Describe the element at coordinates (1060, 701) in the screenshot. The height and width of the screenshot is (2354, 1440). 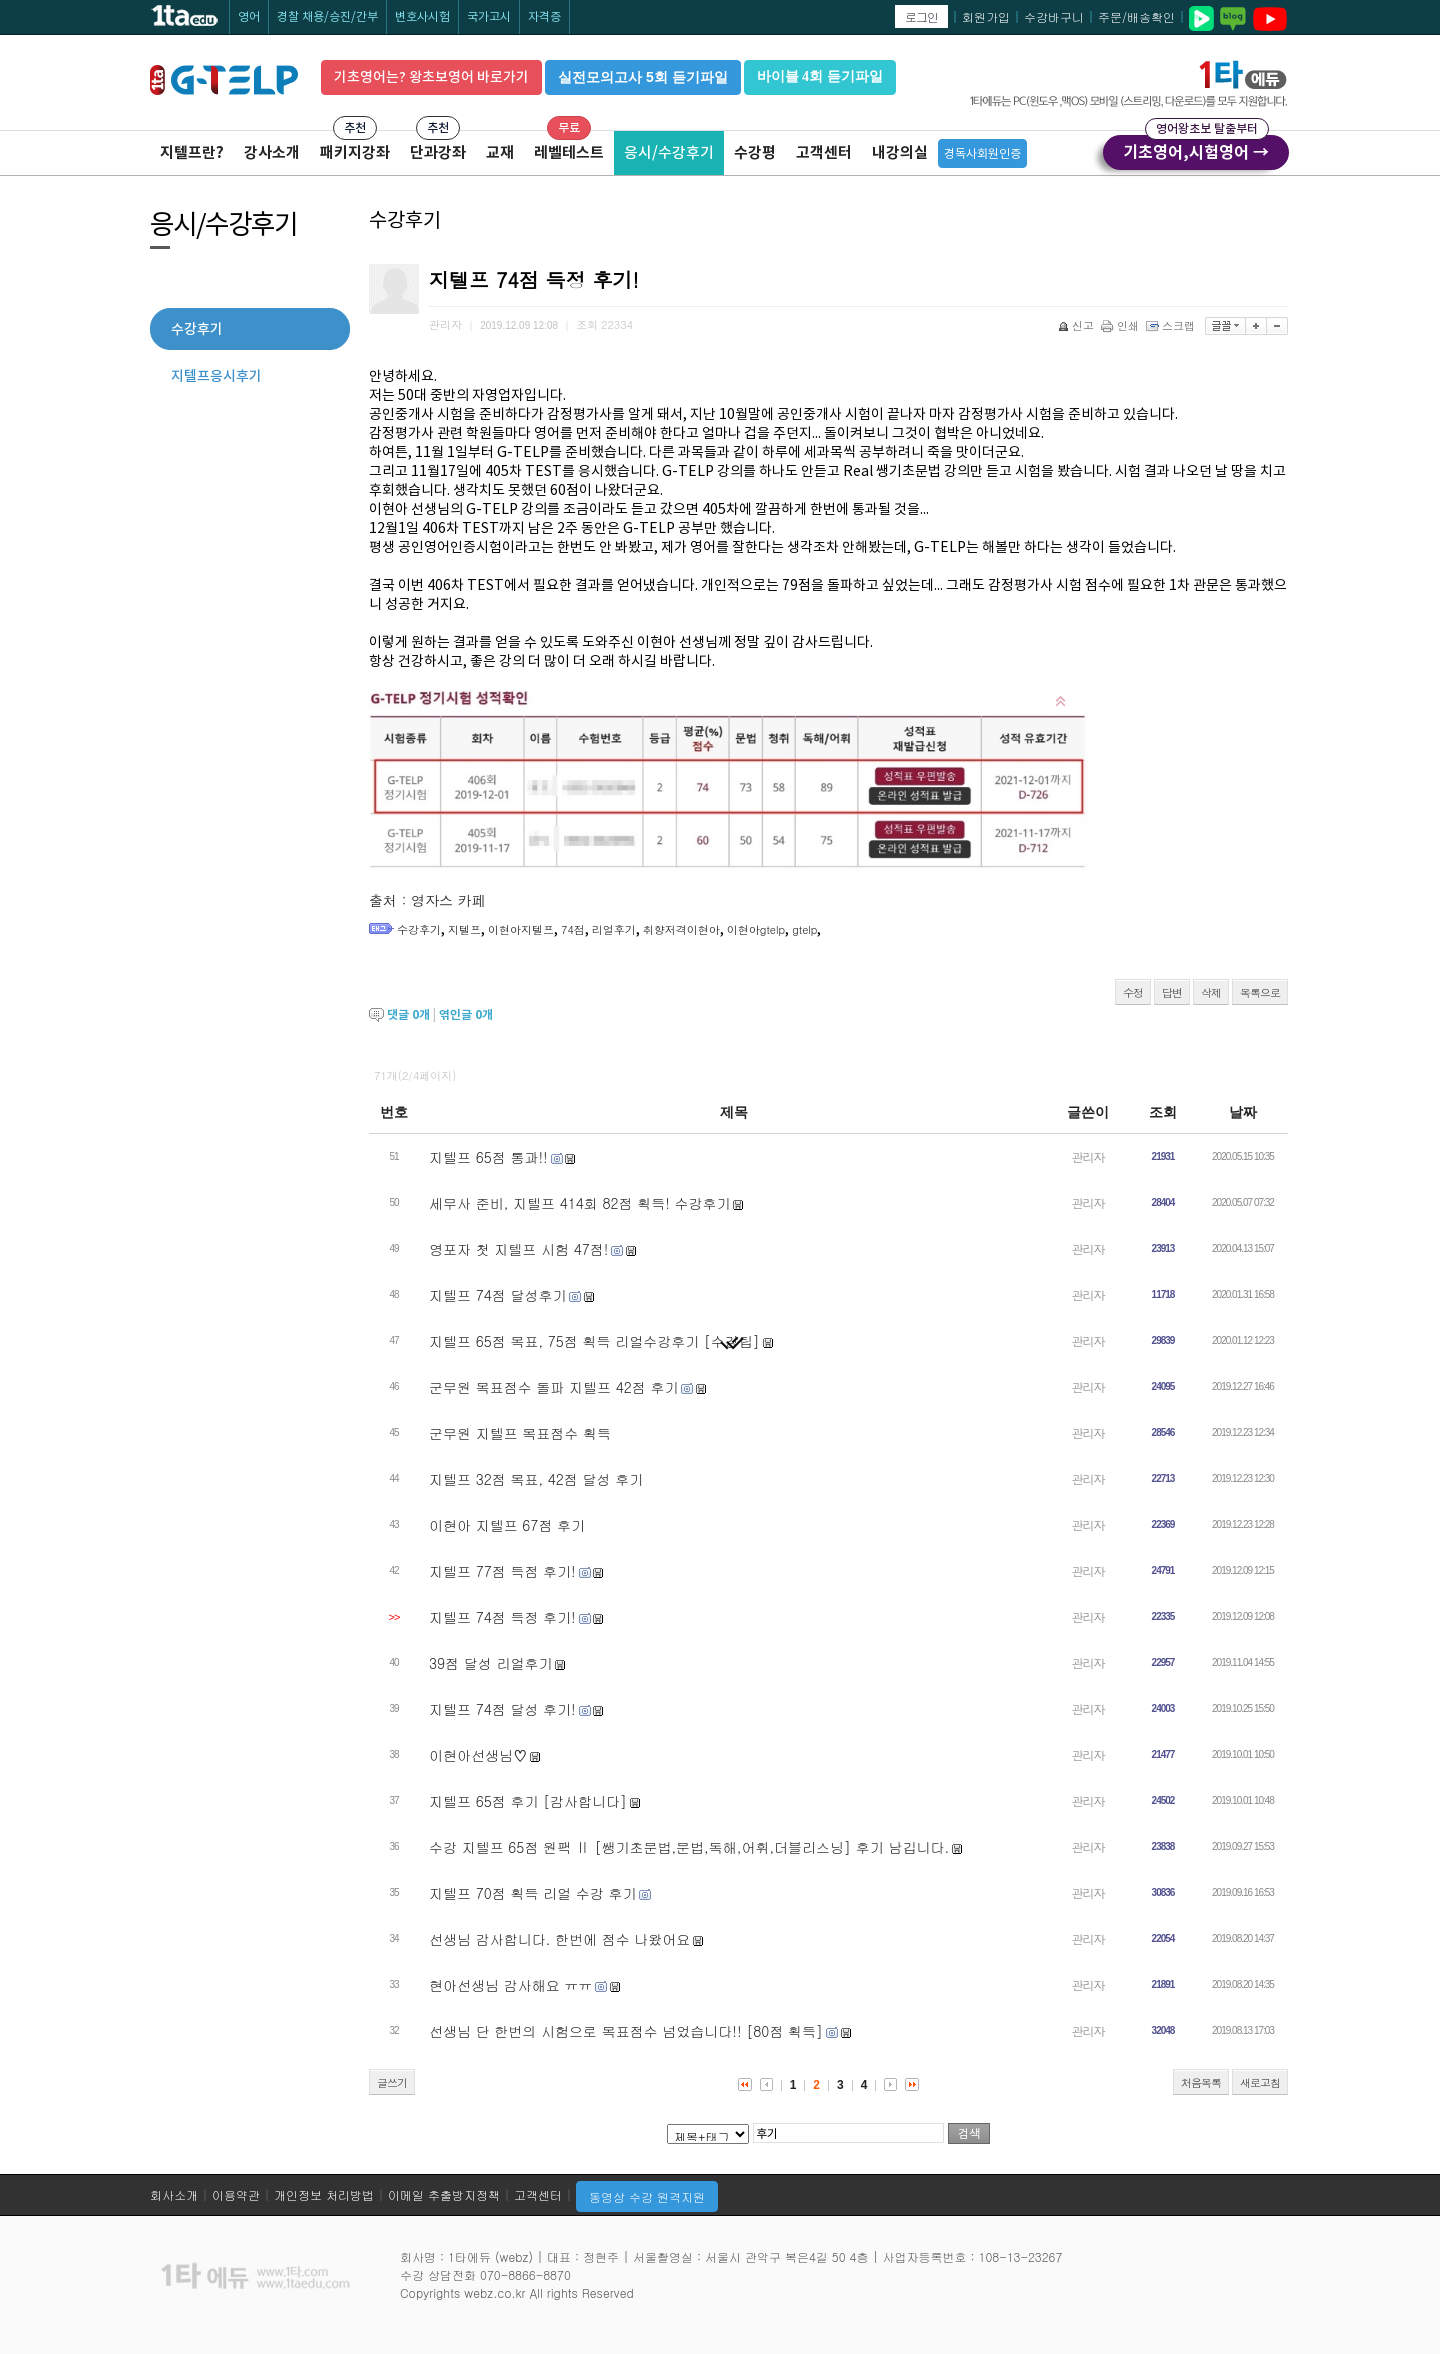
I see `scroll to top of page` at that location.